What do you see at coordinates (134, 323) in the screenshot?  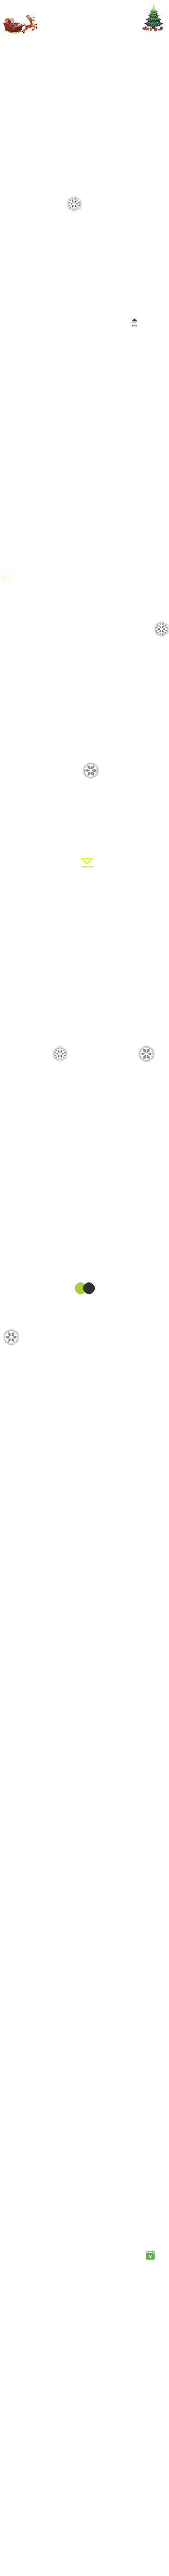 I see `view tram or streetcar routes` at bounding box center [134, 323].